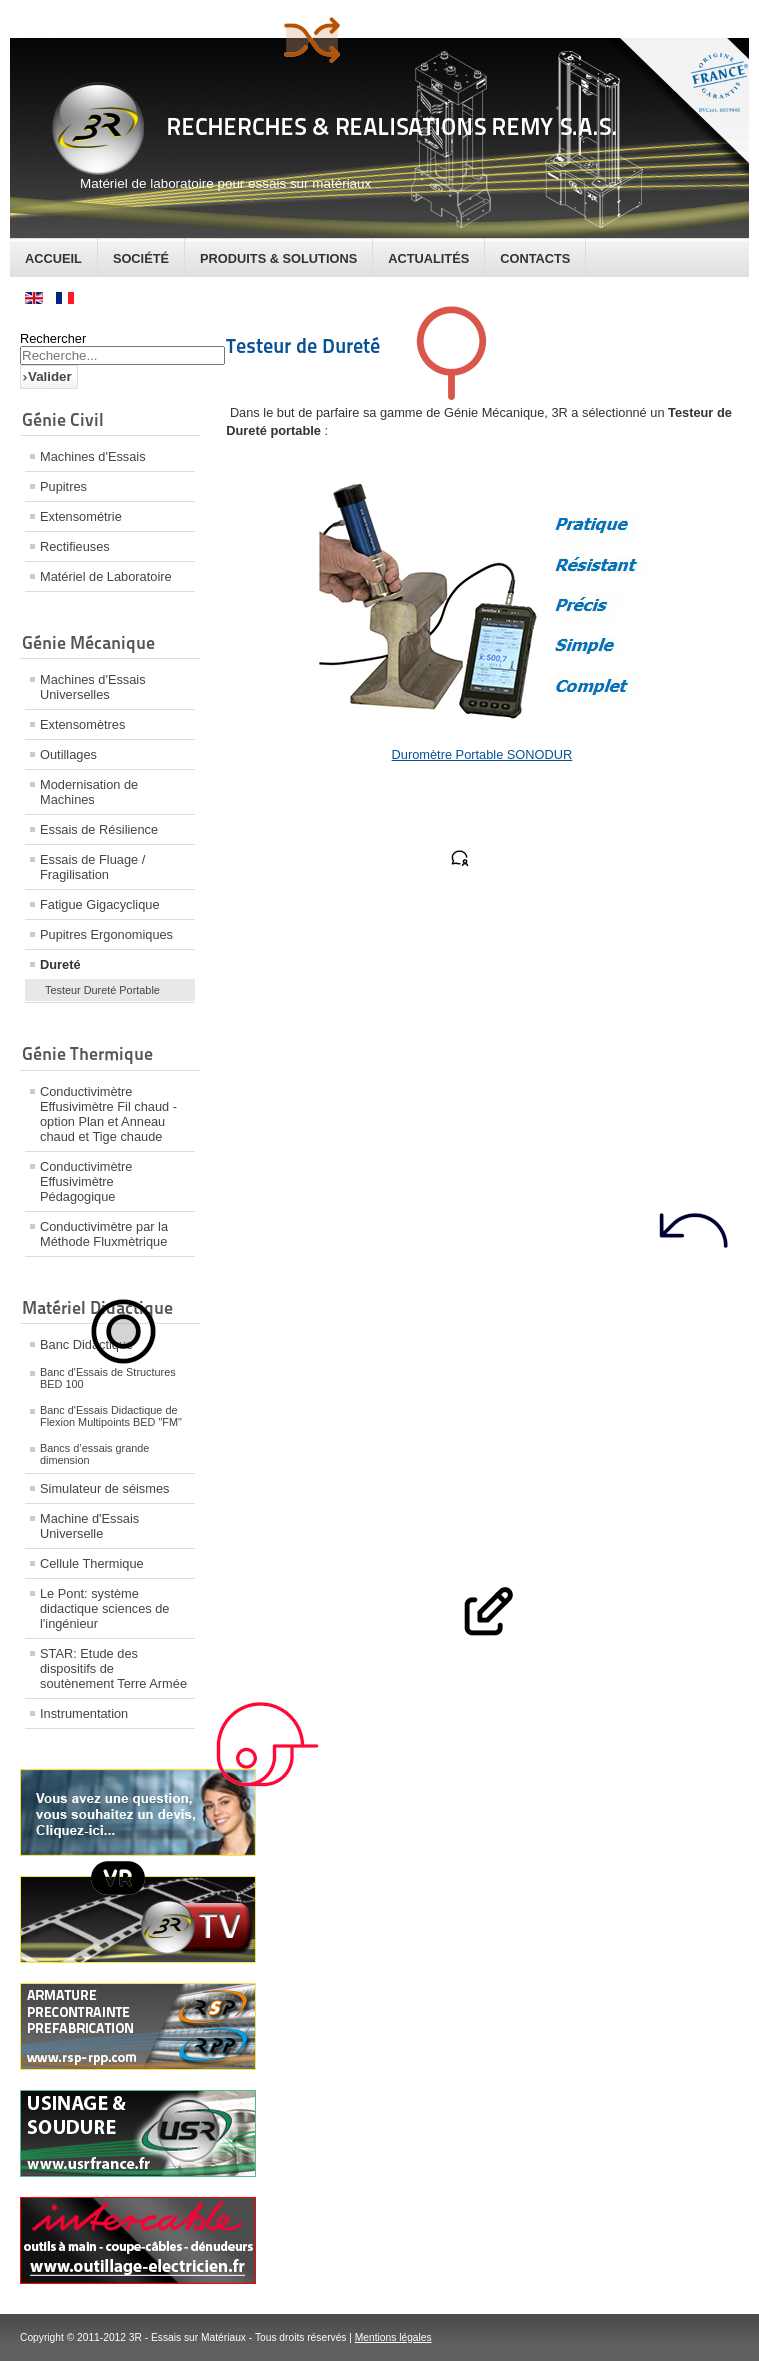 The width and height of the screenshot is (759, 2361). Describe the element at coordinates (695, 1228) in the screenshot. I see `undo previous action` at that location.